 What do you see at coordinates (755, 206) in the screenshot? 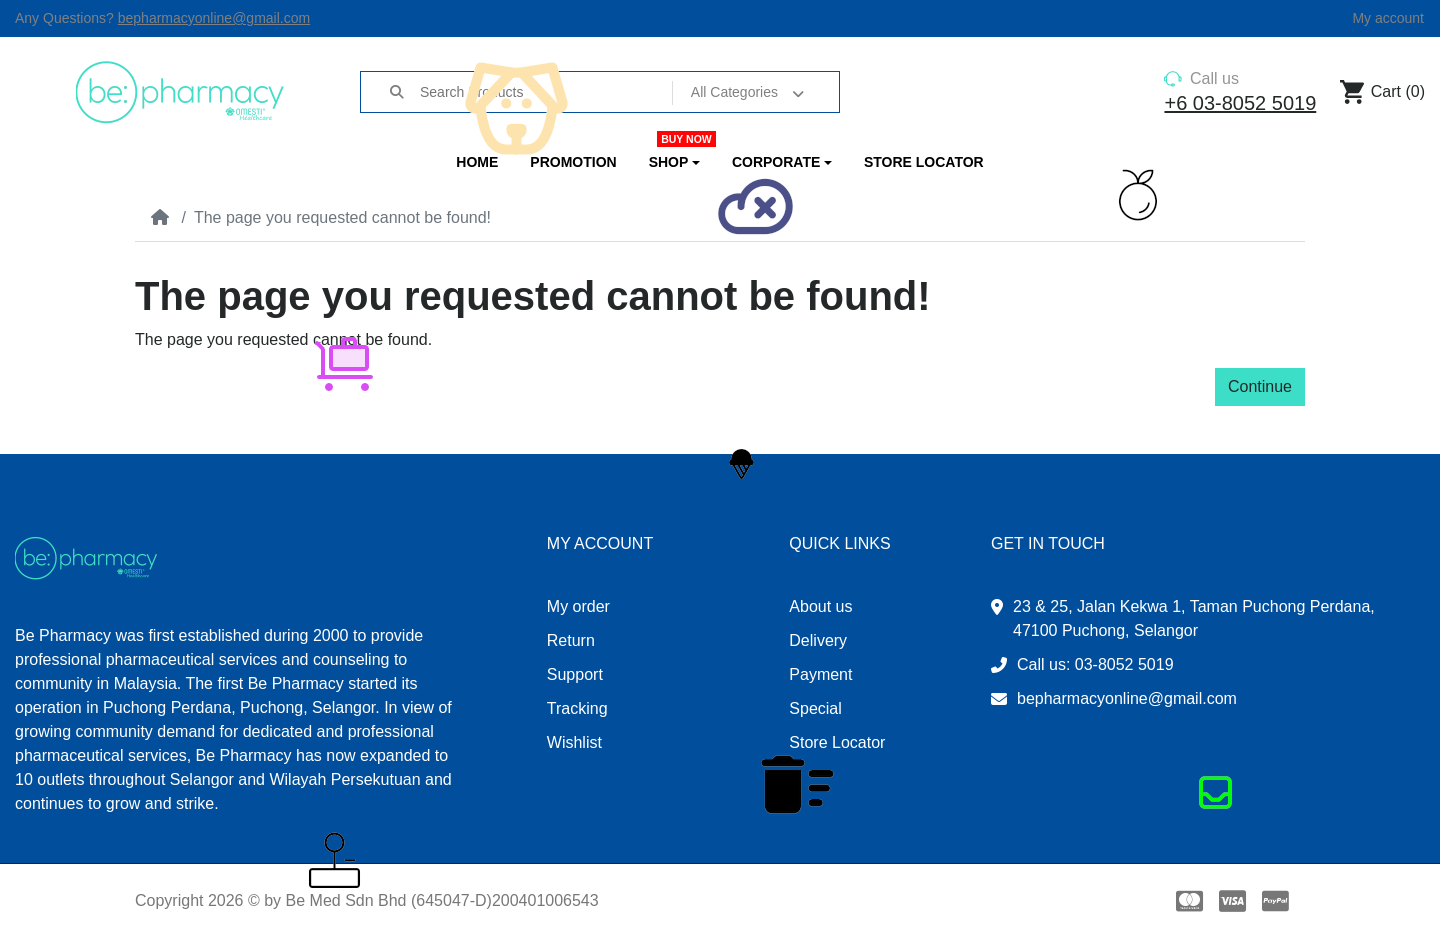
I see `disconnect from cloud storage` at bounding box center [755, 206].